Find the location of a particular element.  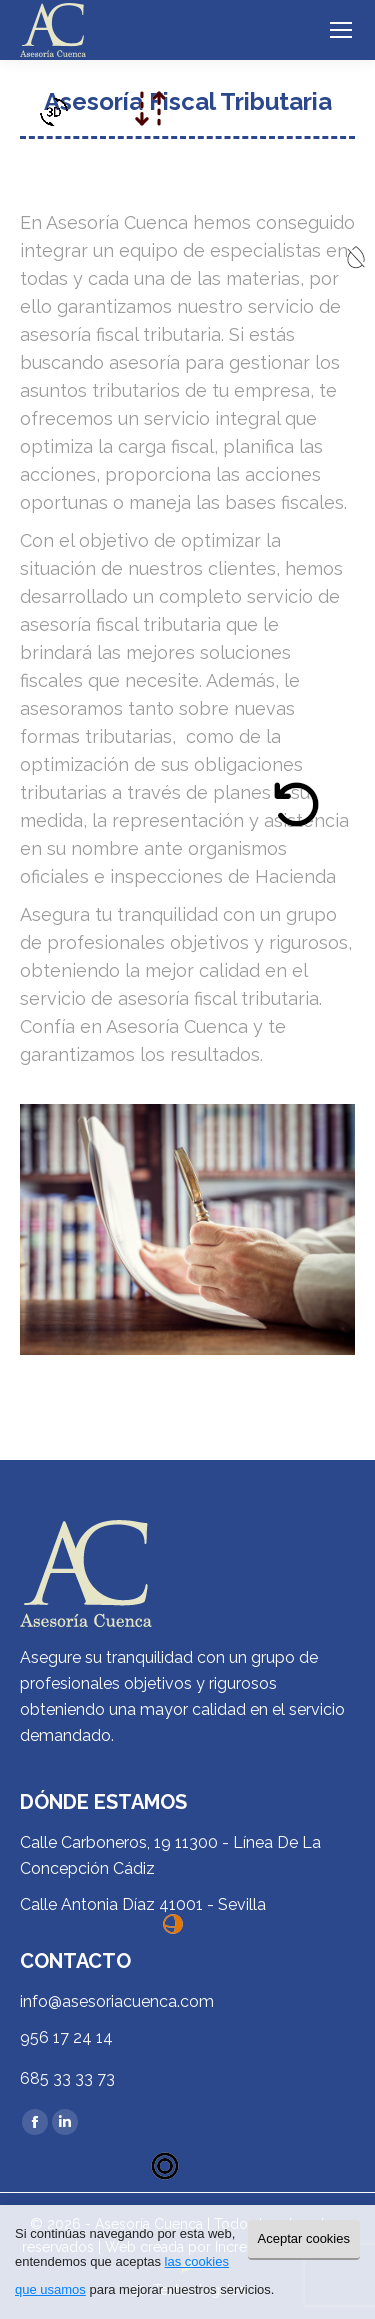

rotate object in 3D view is located at coordinates (54, 112).